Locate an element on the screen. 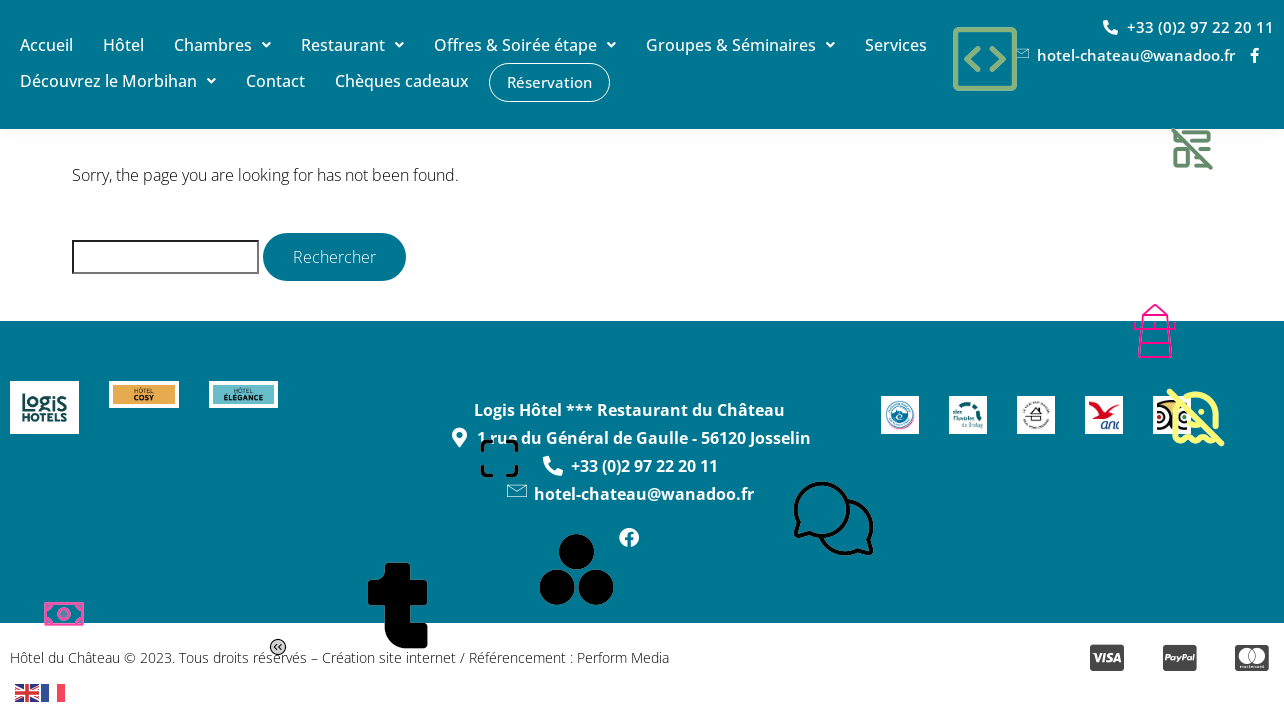 The height and width of the screenshot is (720, 1284). open chat or messaging is located at coordinates (833, 518).